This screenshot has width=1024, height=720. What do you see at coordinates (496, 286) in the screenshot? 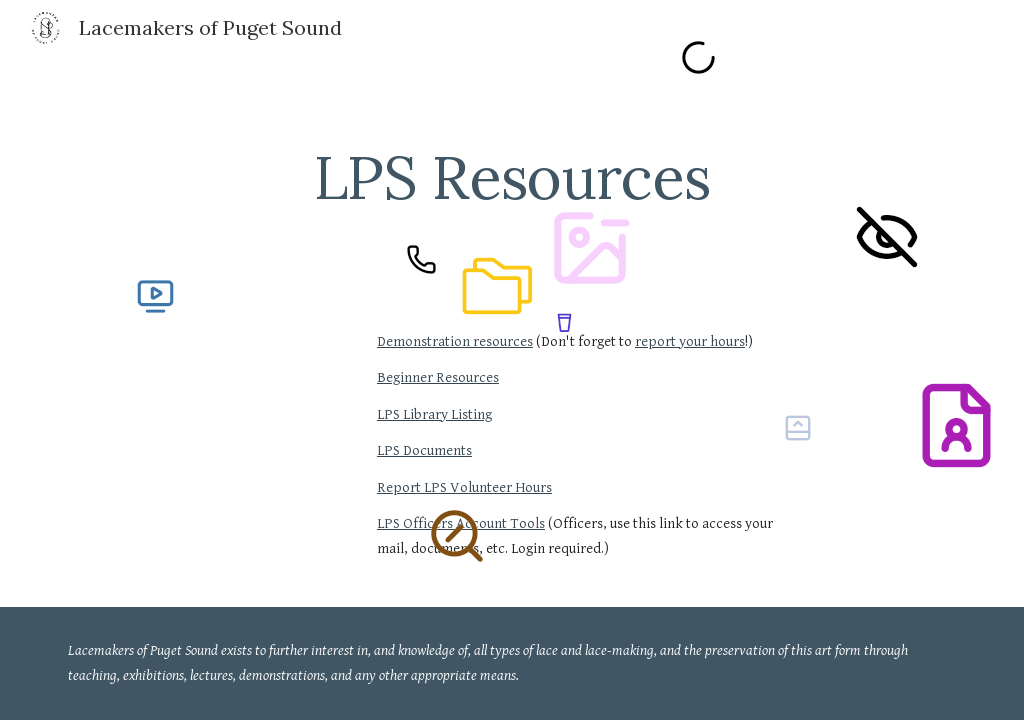
I see `browse all folders` at bounding box center [496, 286].